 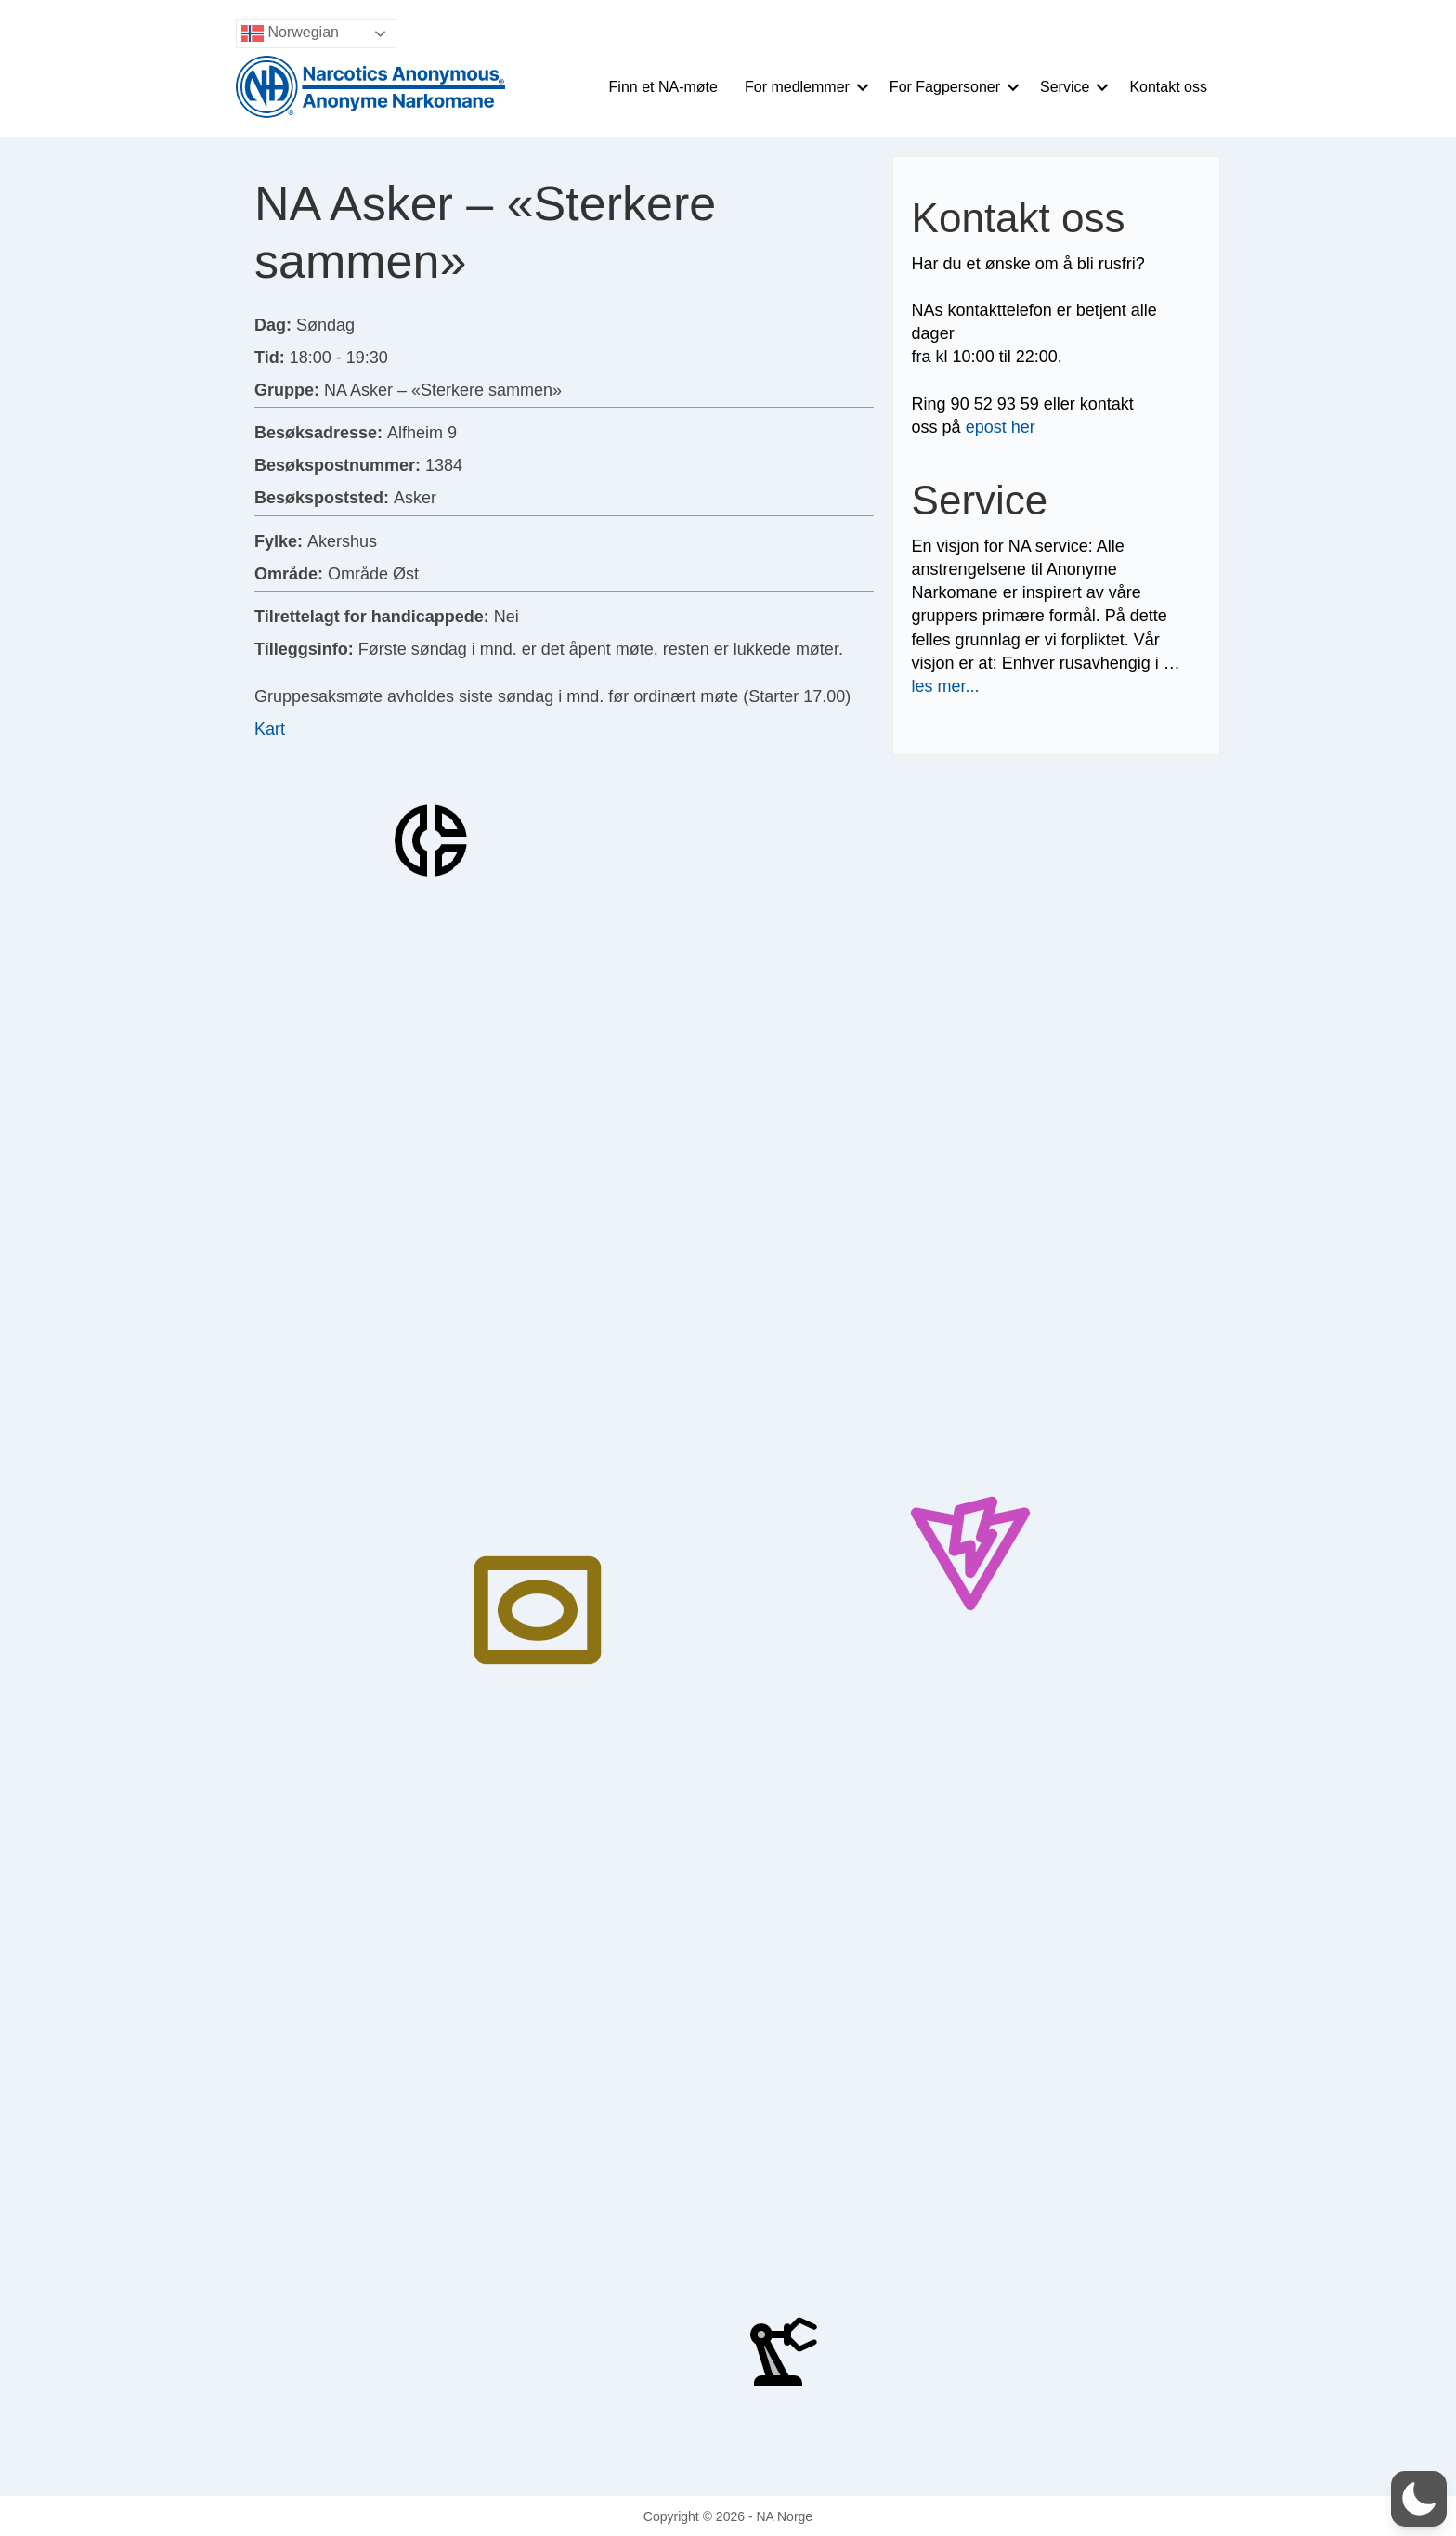 What do you see at coordinates (538, 1610) in the screenshot?
I see `apply vignette effect to photo` at bounding box center [538, 1610].